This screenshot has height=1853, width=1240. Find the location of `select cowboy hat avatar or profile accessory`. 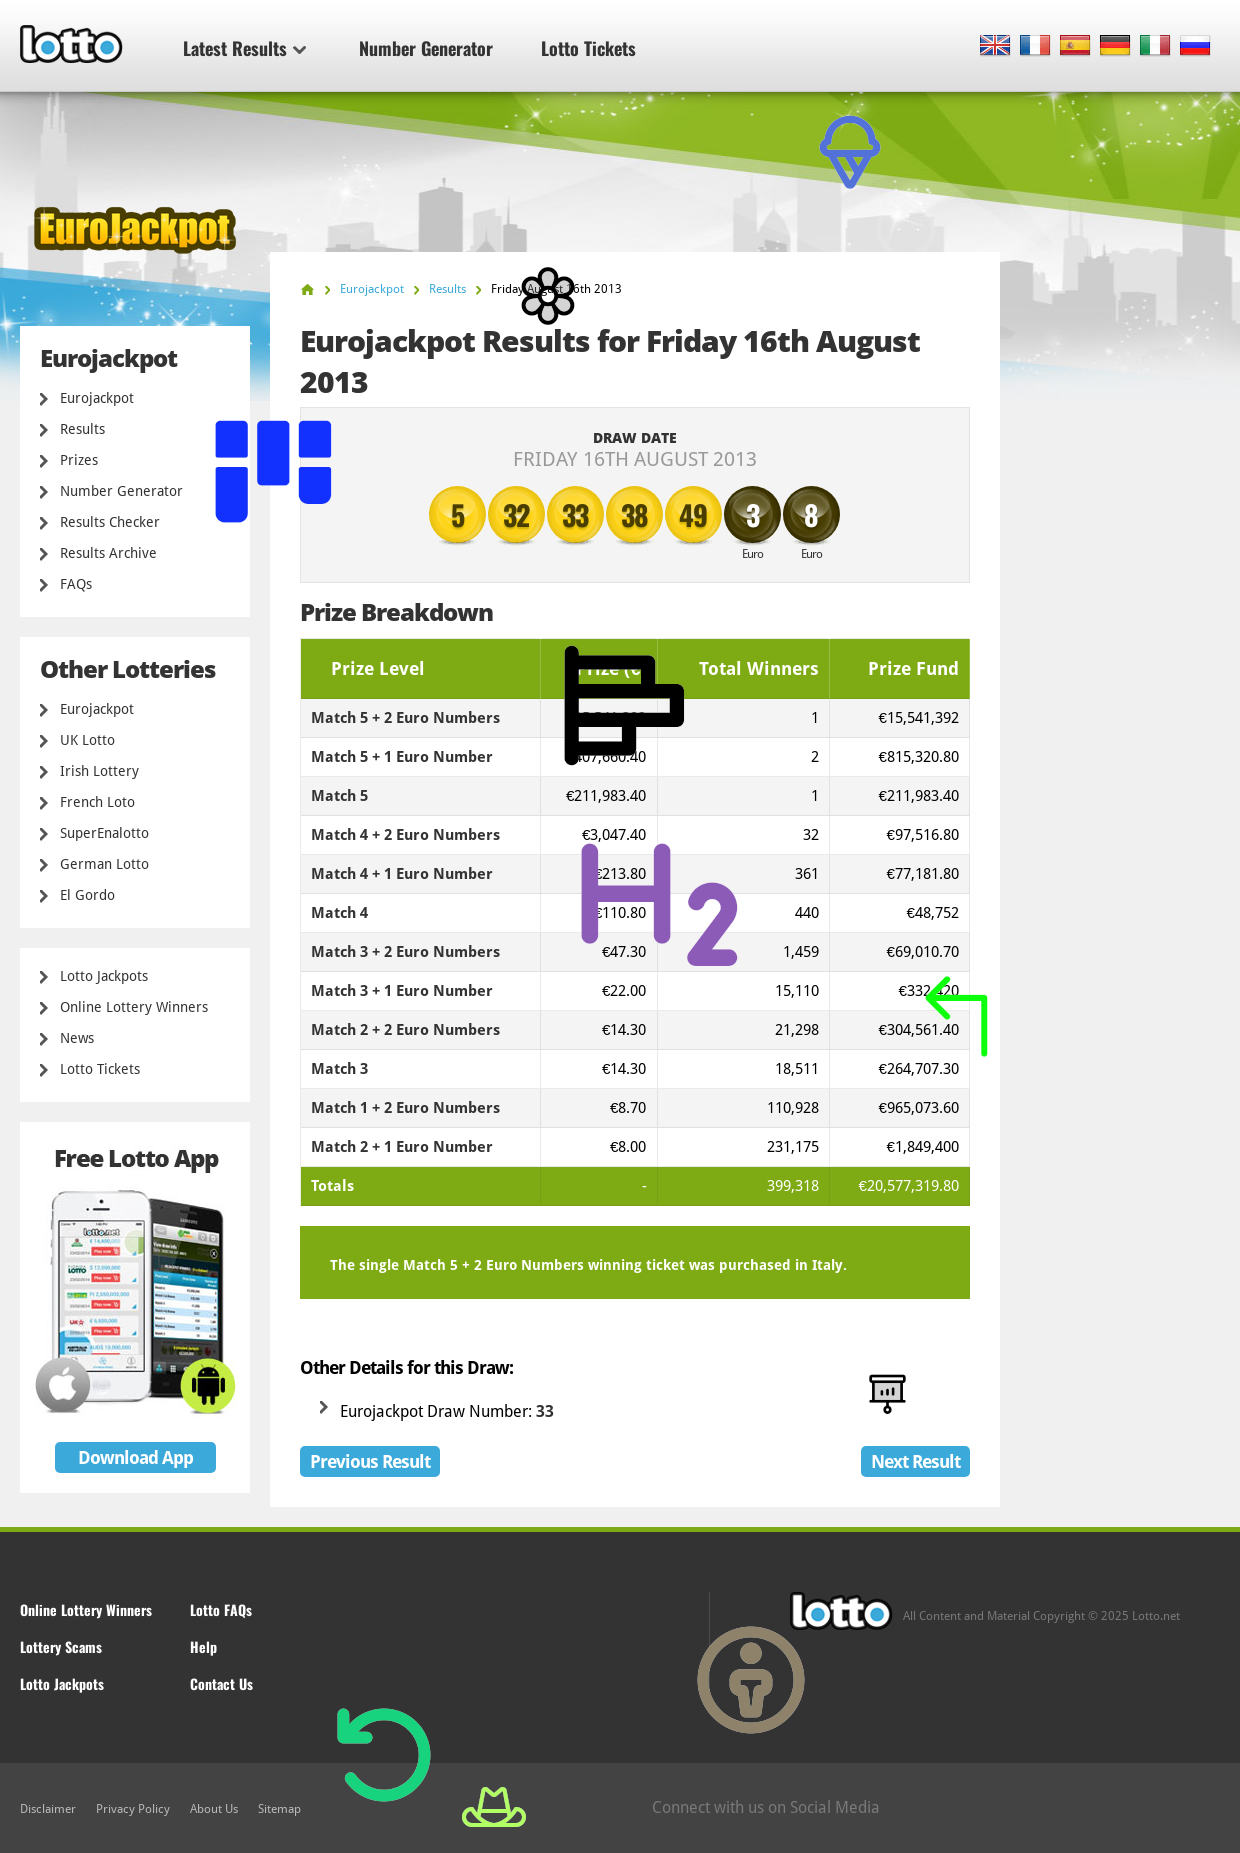

select cowboy hat avatar or profile accessory is located at coordinates (494, 1809).